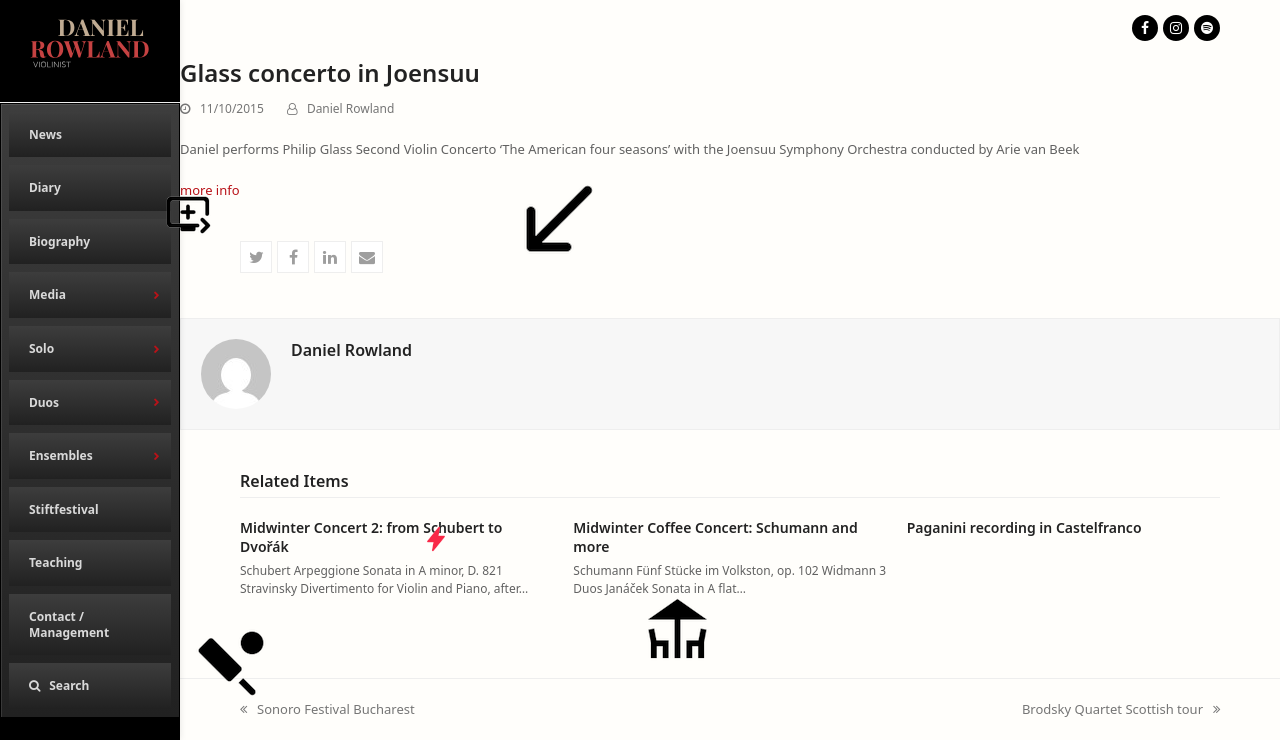 The image size is (1280, 740). What do you see at coordinates (188, 214) in the screenshot?
I see `add current item to play next in queue` at bounding box center [188, 214].